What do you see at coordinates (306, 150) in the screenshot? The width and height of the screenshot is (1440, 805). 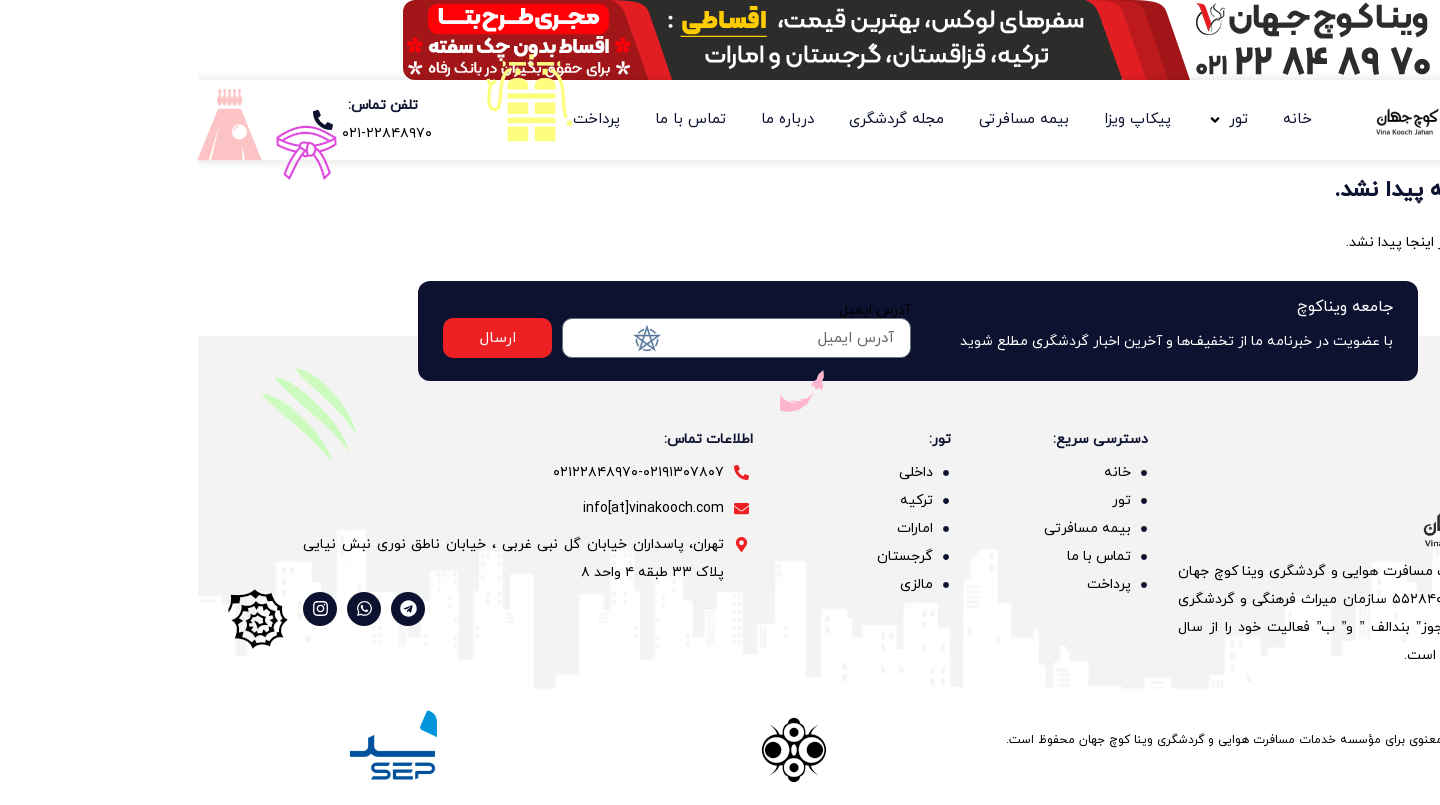 I see `indicates martial arts or karate-related content` at bounding box center [306, 150].